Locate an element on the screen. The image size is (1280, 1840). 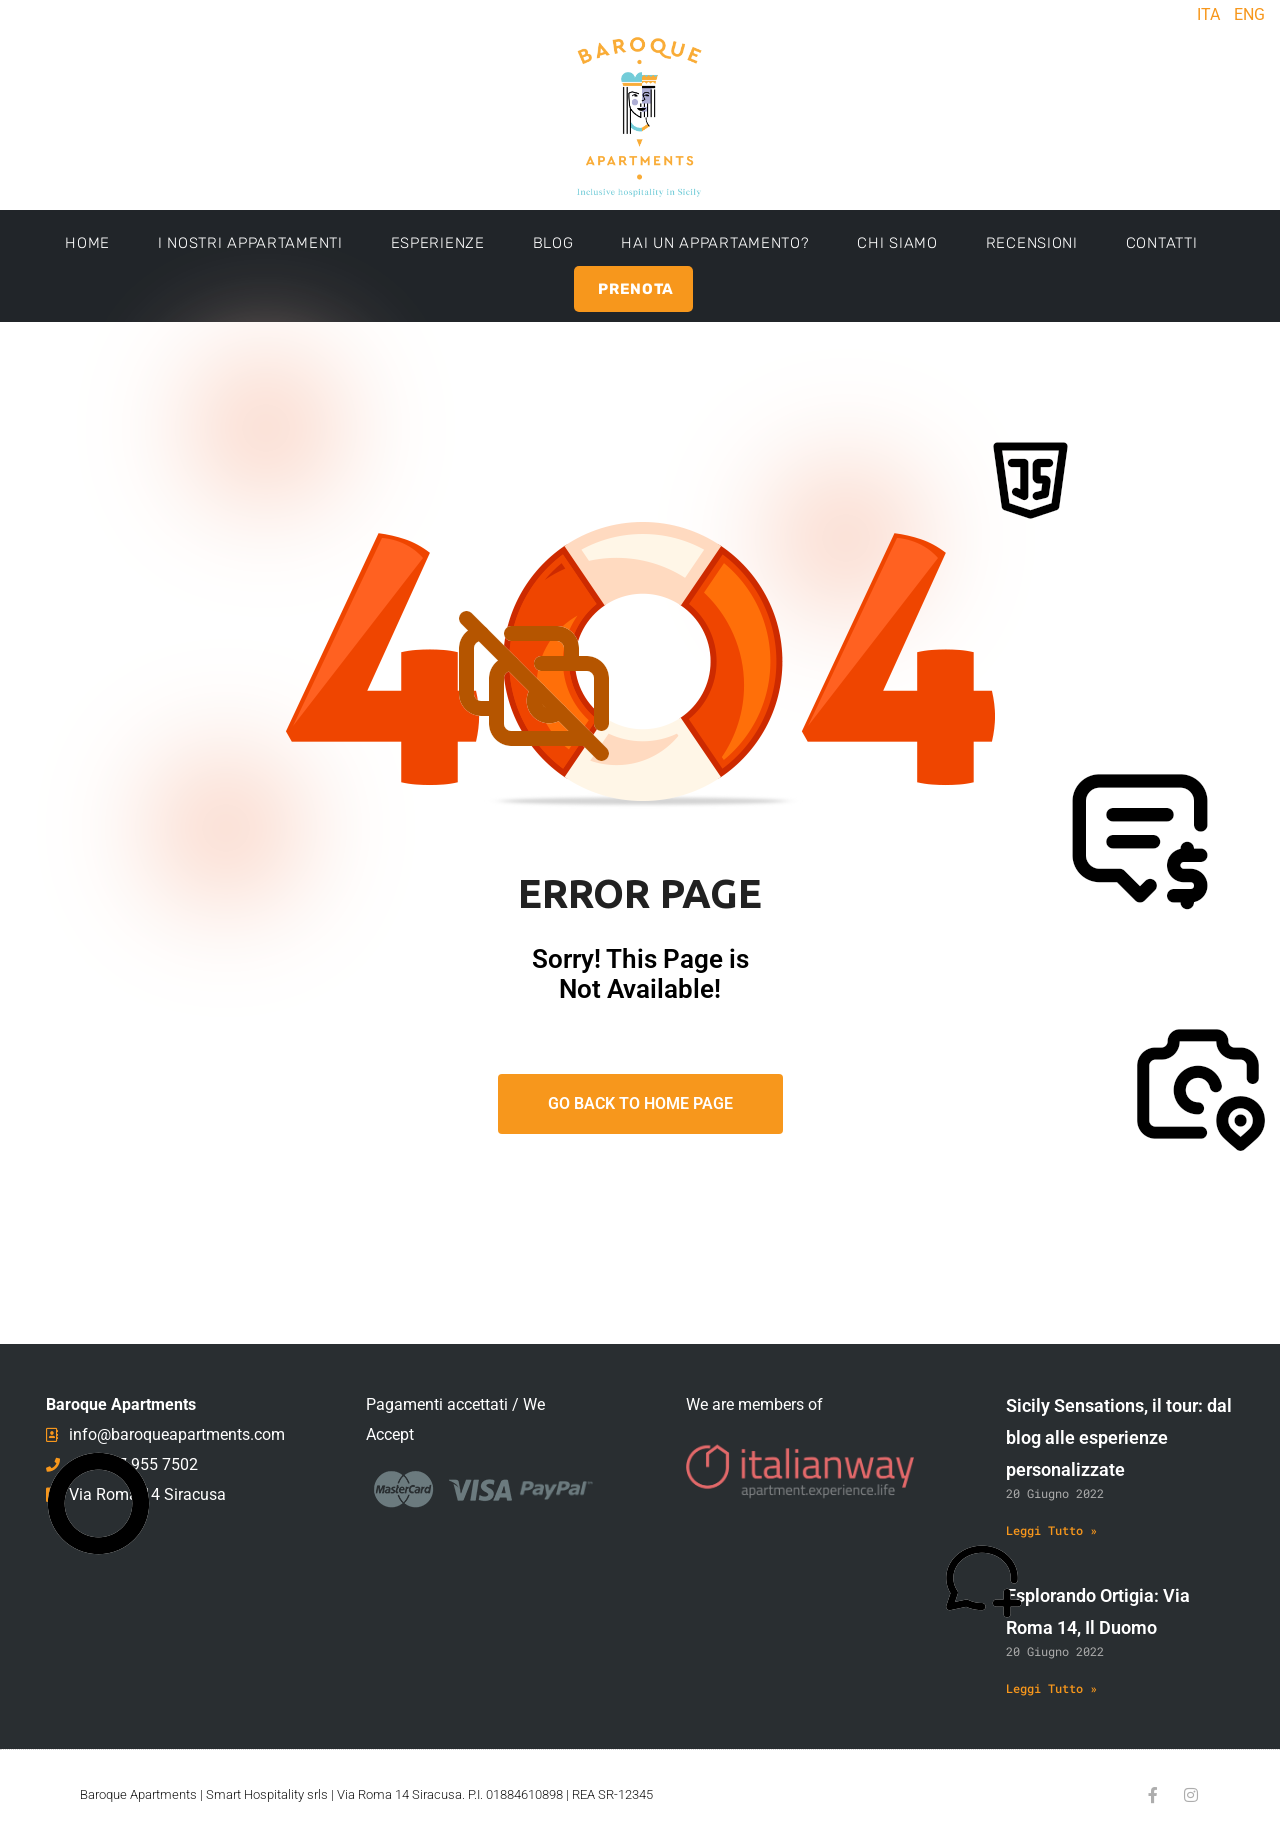
indicates gender-neutral or unspecified gender option is located at coordinates (98, 1503).